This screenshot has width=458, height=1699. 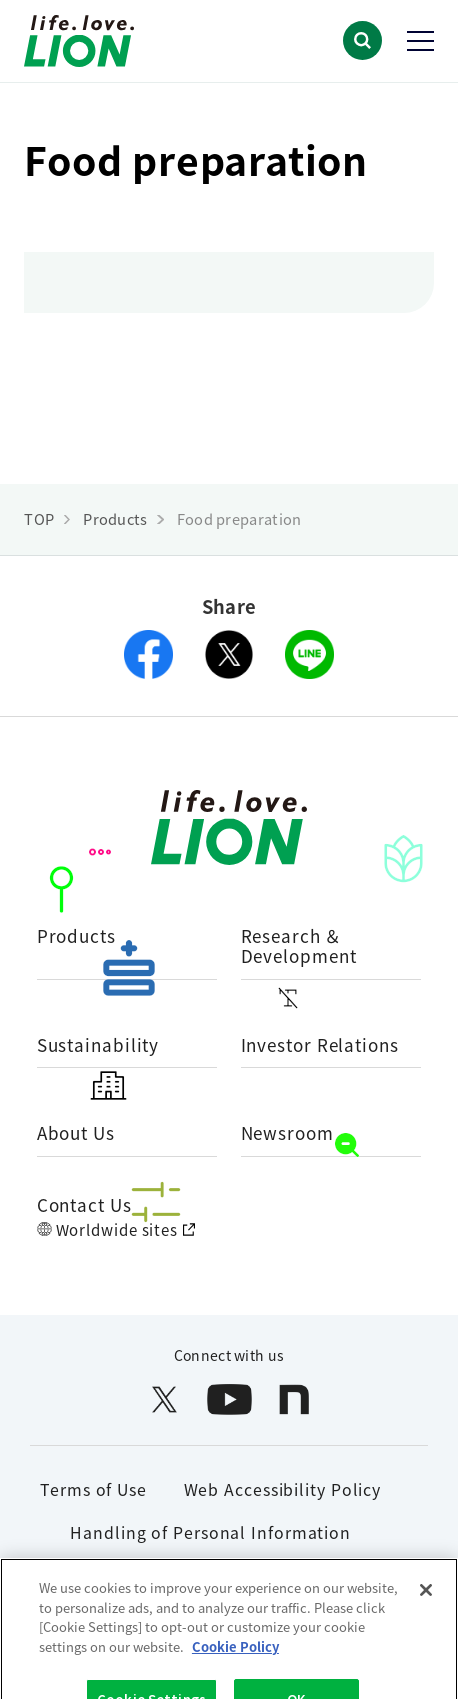 I want to click on view apartment or residential properties, so click(x=108, y=1085).